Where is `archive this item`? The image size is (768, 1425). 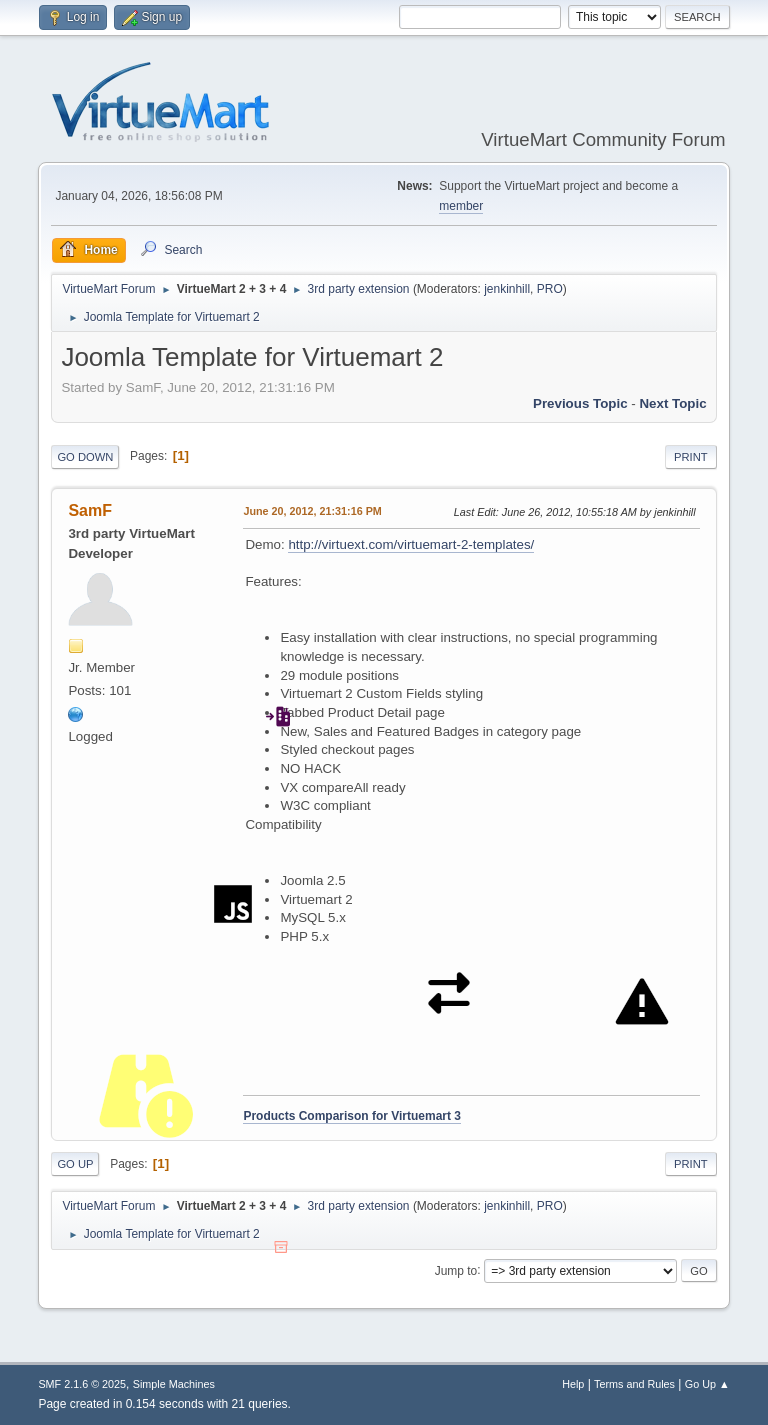
archive this item is located at coordinates (281, 1247).